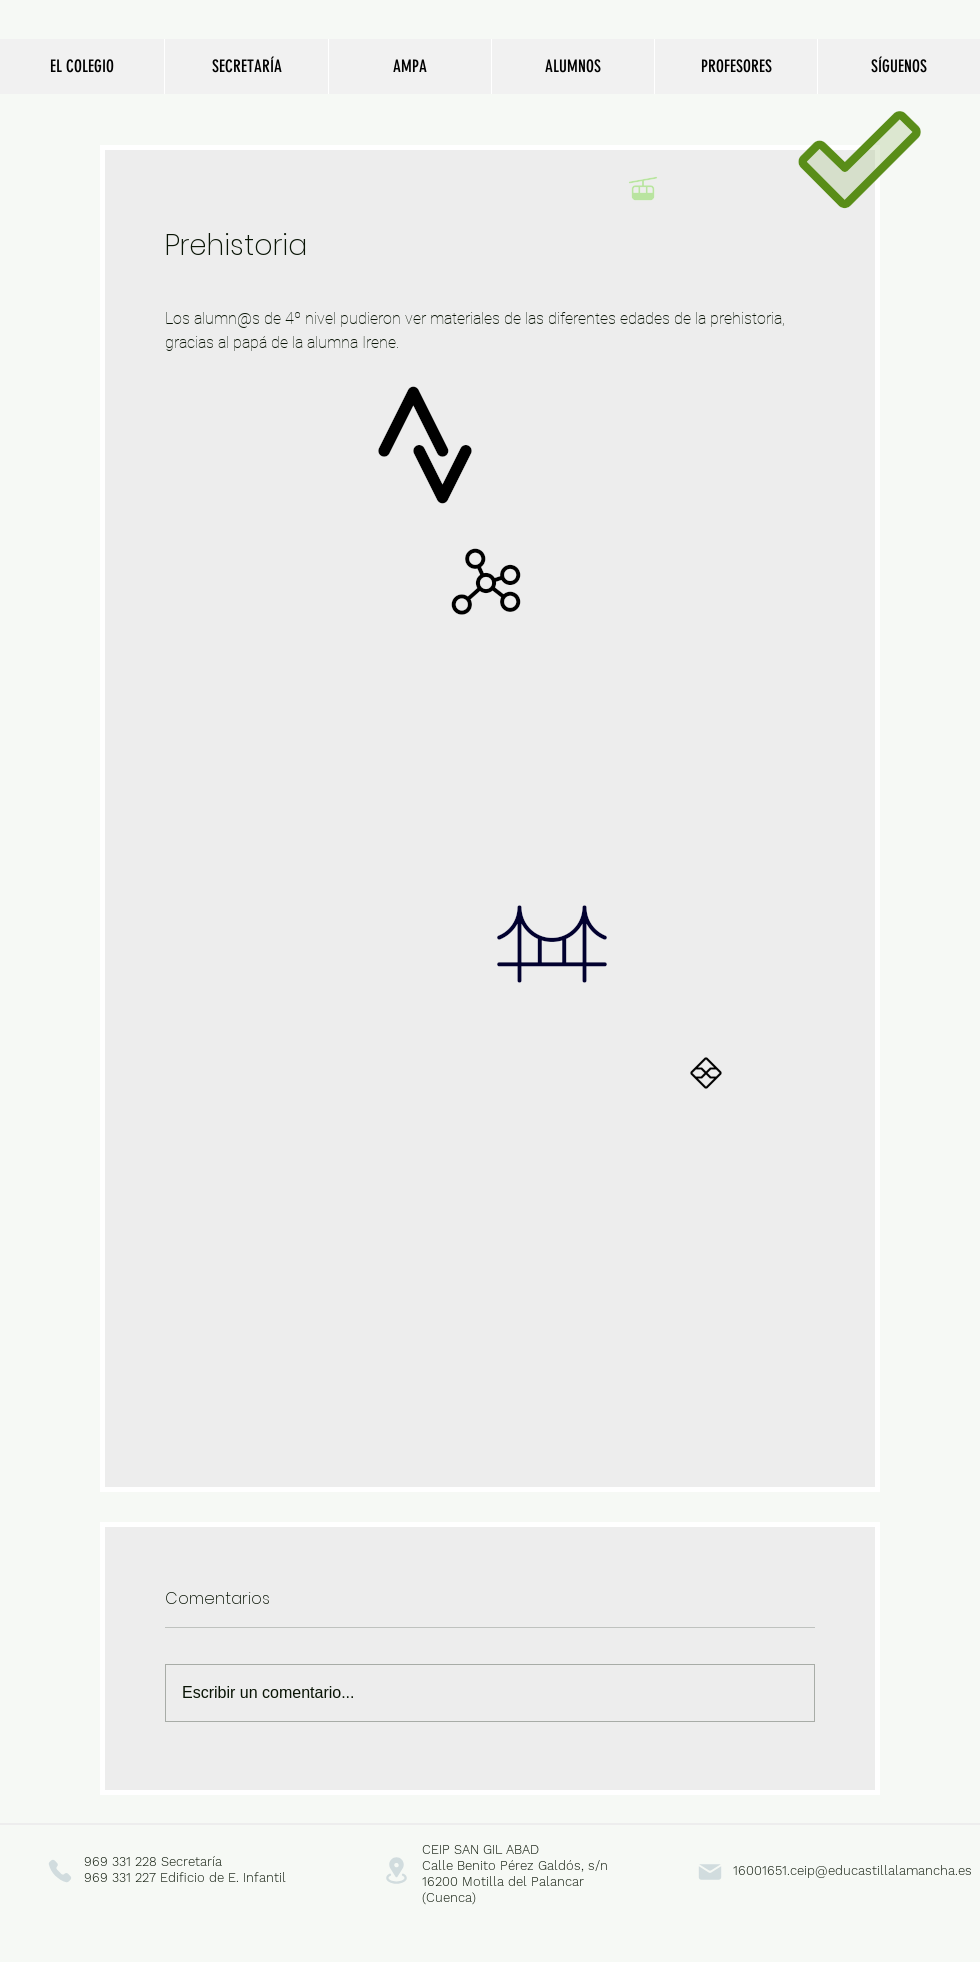 The height and width of the screenshot is (1962, 980). I want to click on view bridge or crossing information, so click(552, 944).